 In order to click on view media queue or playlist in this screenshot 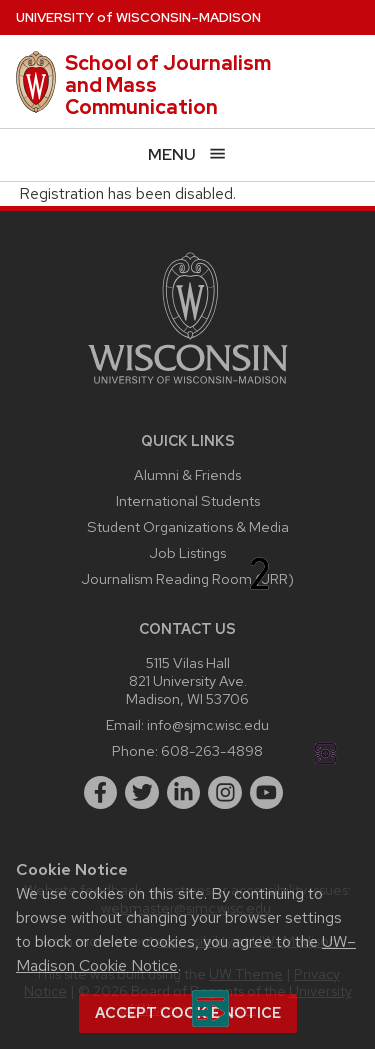, I will do `click(210, 1008)`.